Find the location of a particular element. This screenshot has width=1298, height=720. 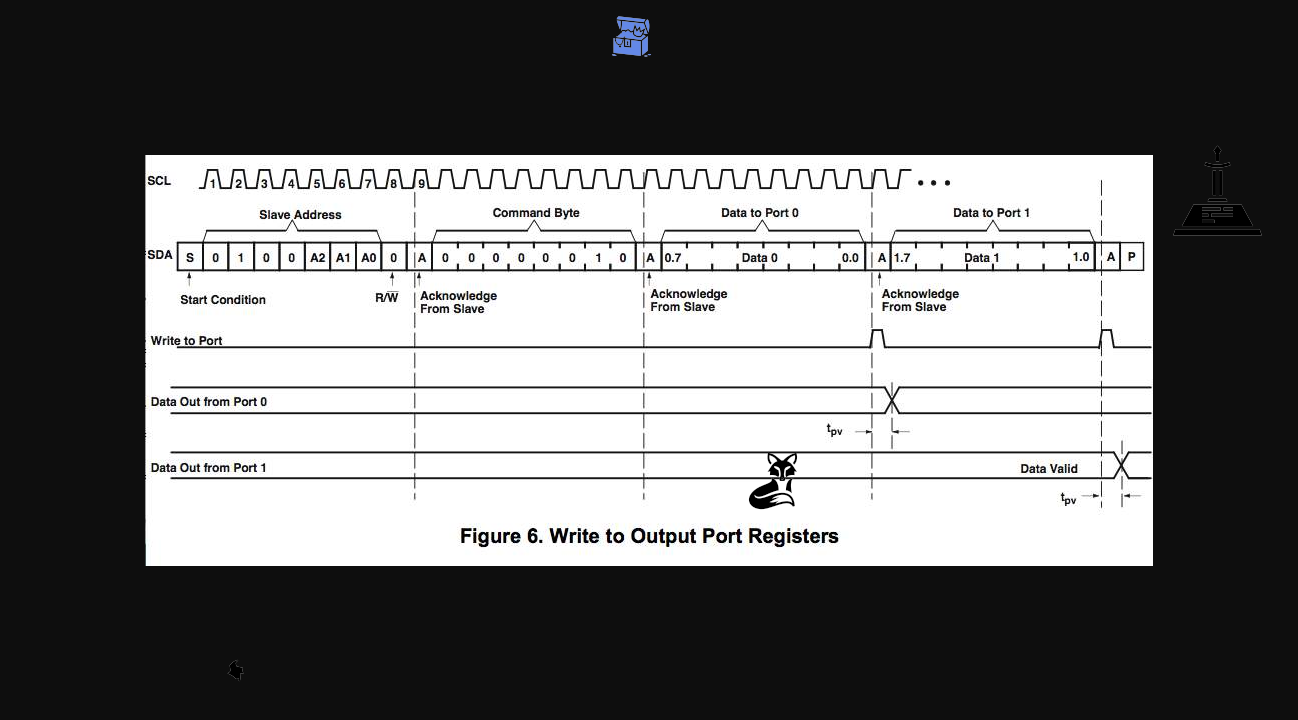

select colombia as your country or region is located at coordinates (235, 670).